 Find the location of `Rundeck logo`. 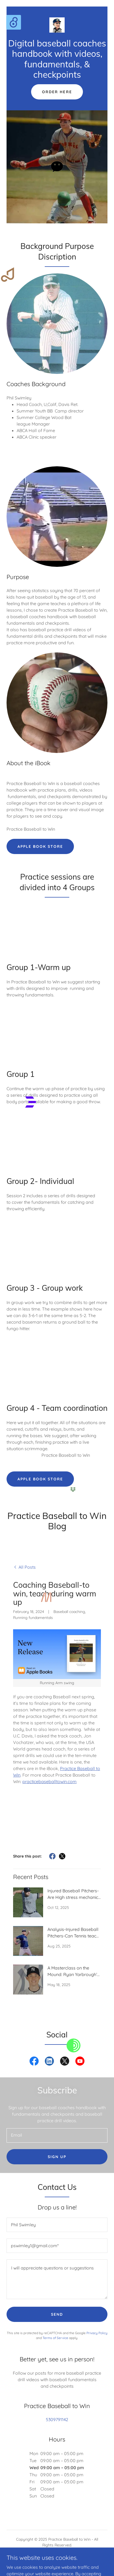

Rundeck logo is located at coordinates (31, 1102).